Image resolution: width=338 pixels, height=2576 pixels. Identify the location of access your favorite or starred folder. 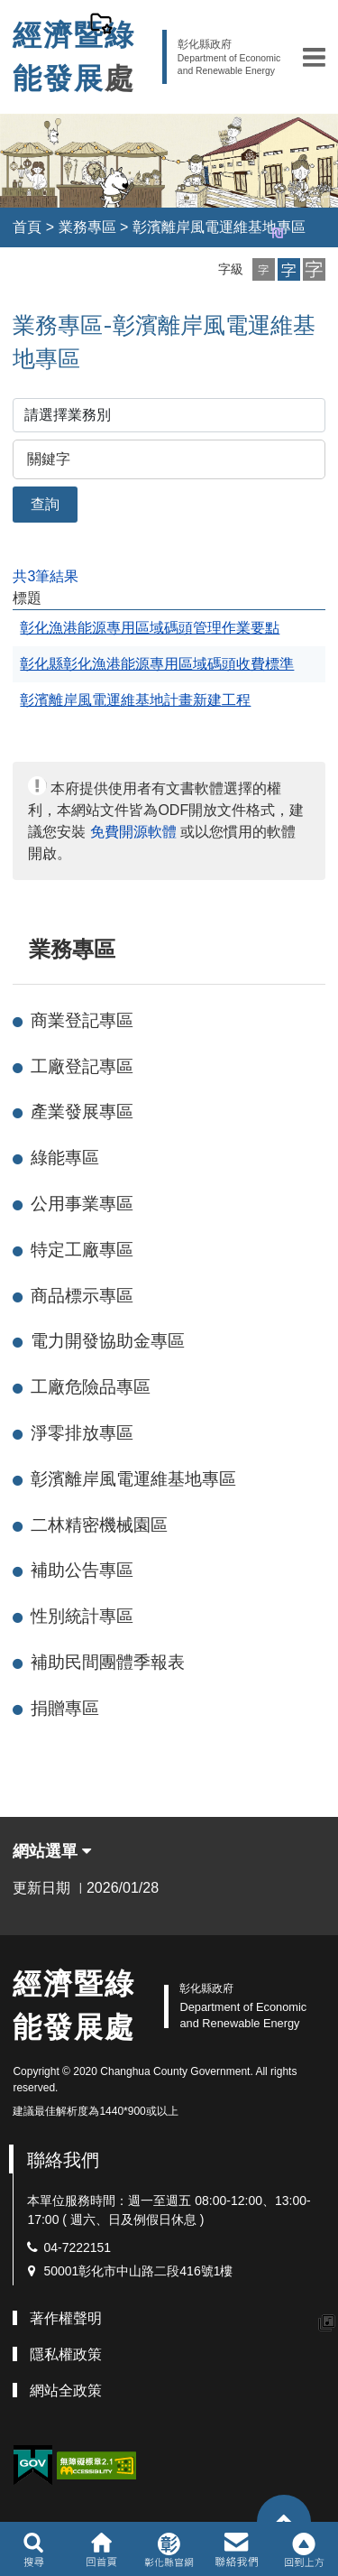
(101, 23).